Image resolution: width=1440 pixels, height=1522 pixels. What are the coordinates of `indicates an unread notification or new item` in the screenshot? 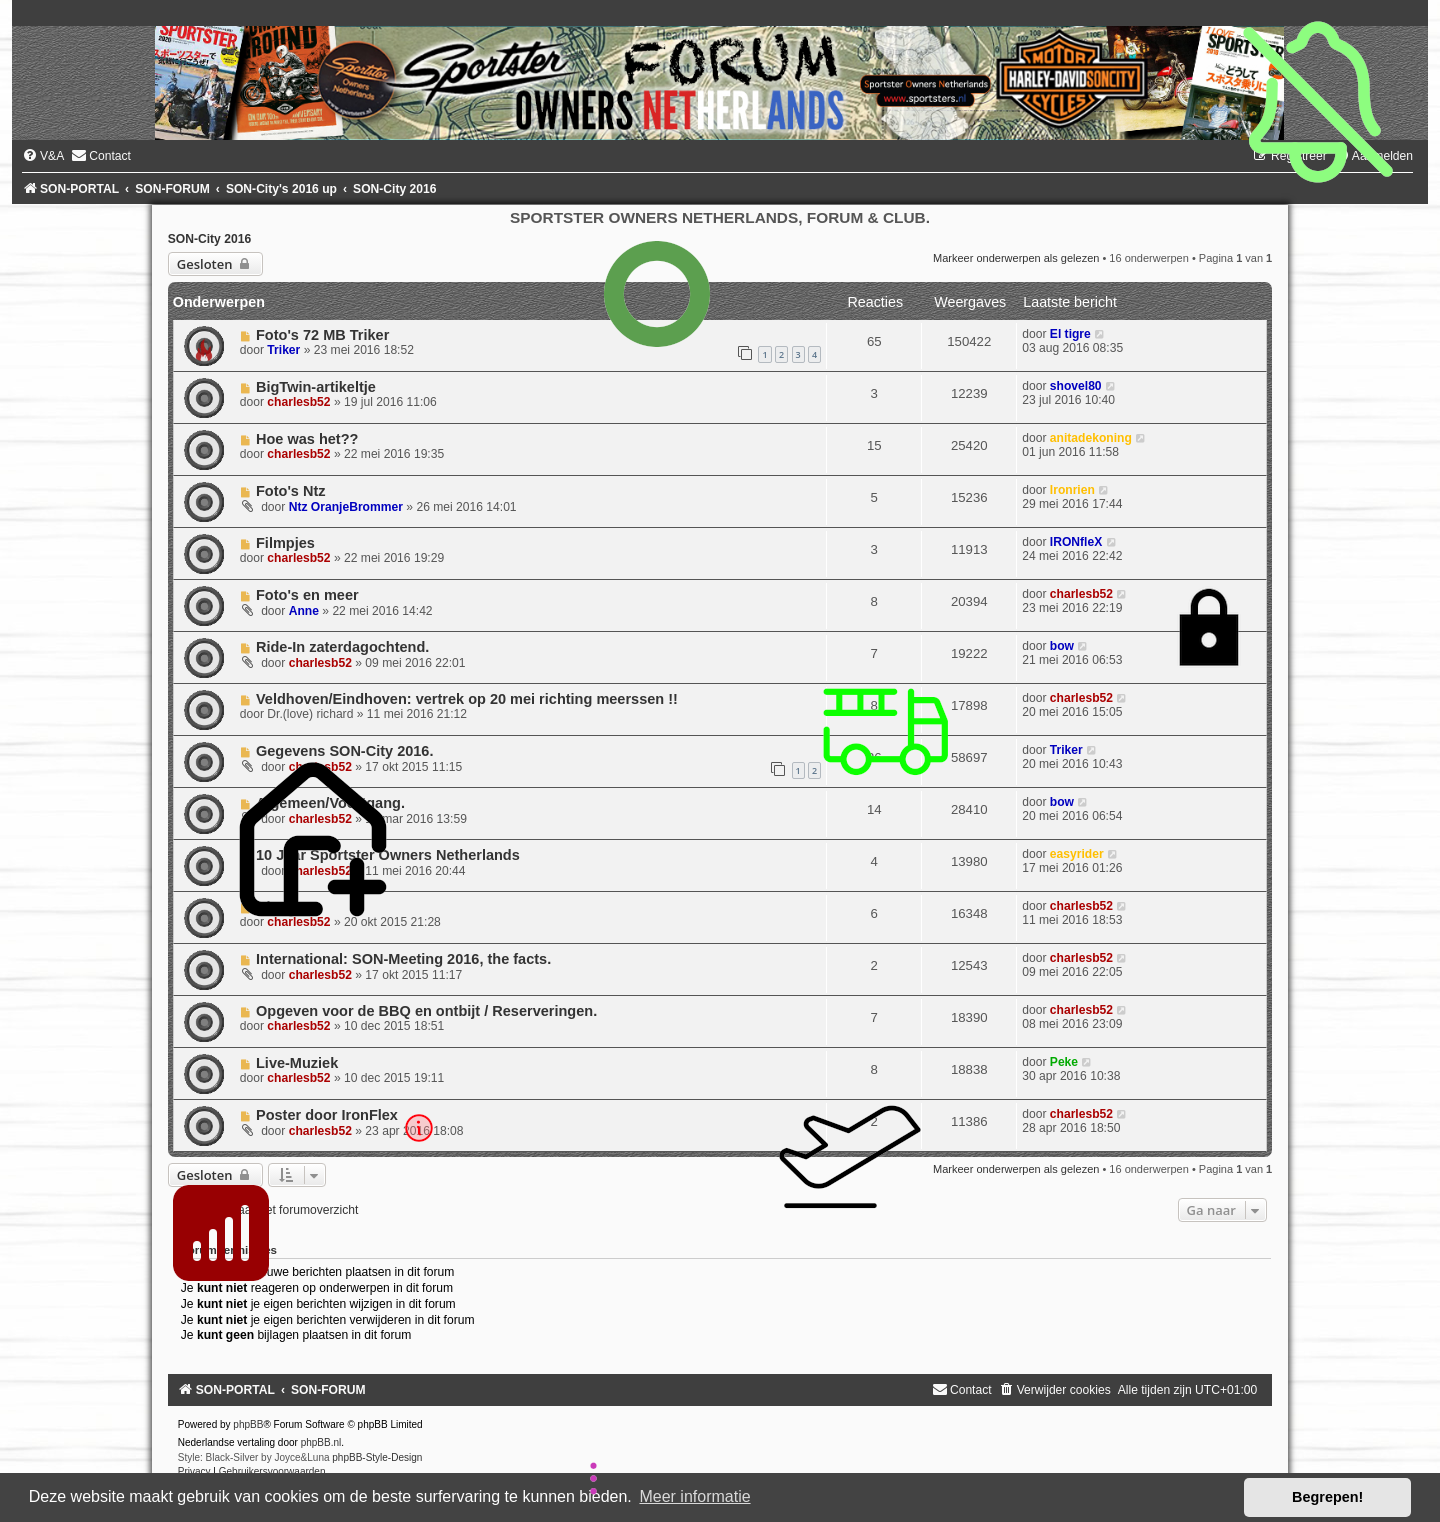 It's located at (657, 294).